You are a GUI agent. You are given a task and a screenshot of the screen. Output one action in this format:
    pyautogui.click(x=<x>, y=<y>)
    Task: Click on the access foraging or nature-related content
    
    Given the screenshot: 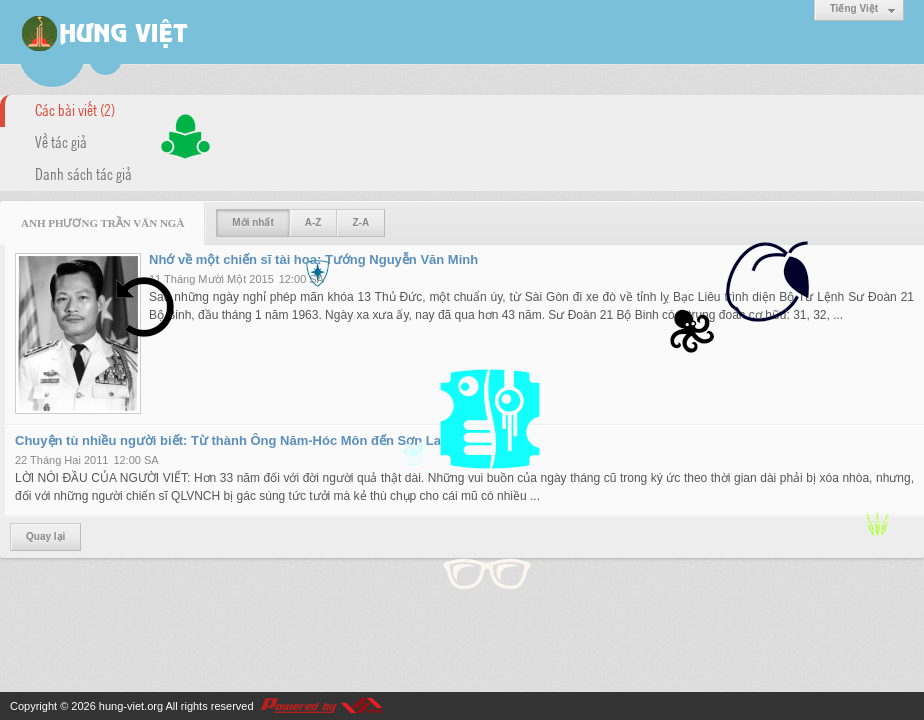 What is the action you would take?
    pyautogui.click(x=413, y=453)
    